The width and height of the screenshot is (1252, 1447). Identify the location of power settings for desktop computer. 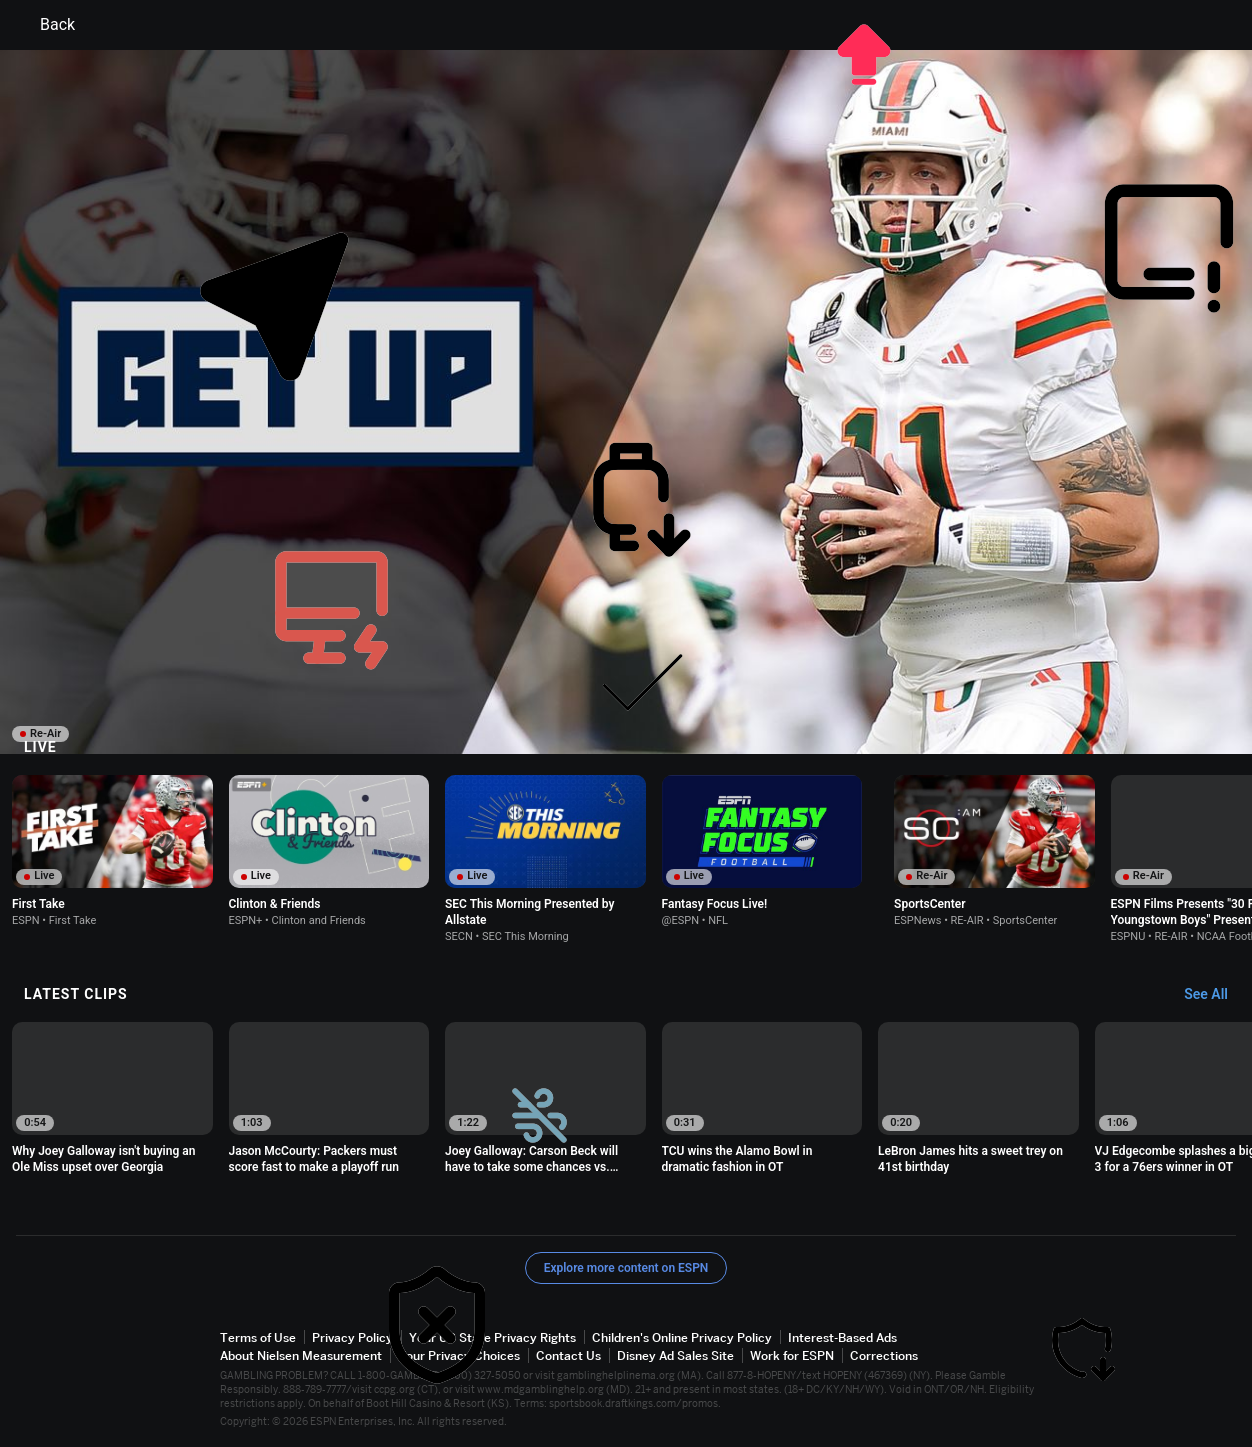
(331, 607).